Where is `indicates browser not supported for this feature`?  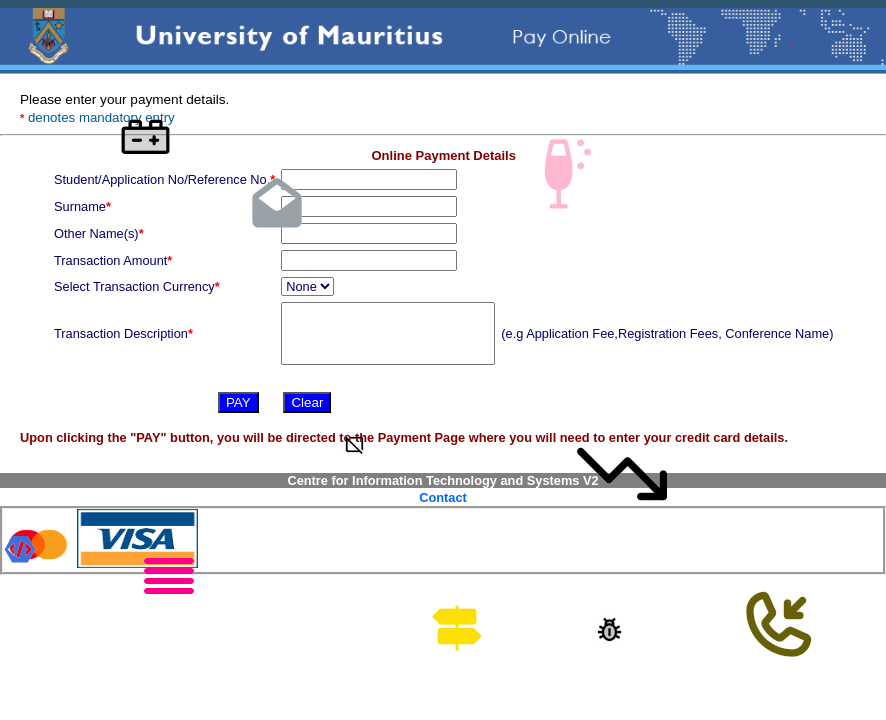 indicates browser not supported for this feature is located at coordinates (354, 444).